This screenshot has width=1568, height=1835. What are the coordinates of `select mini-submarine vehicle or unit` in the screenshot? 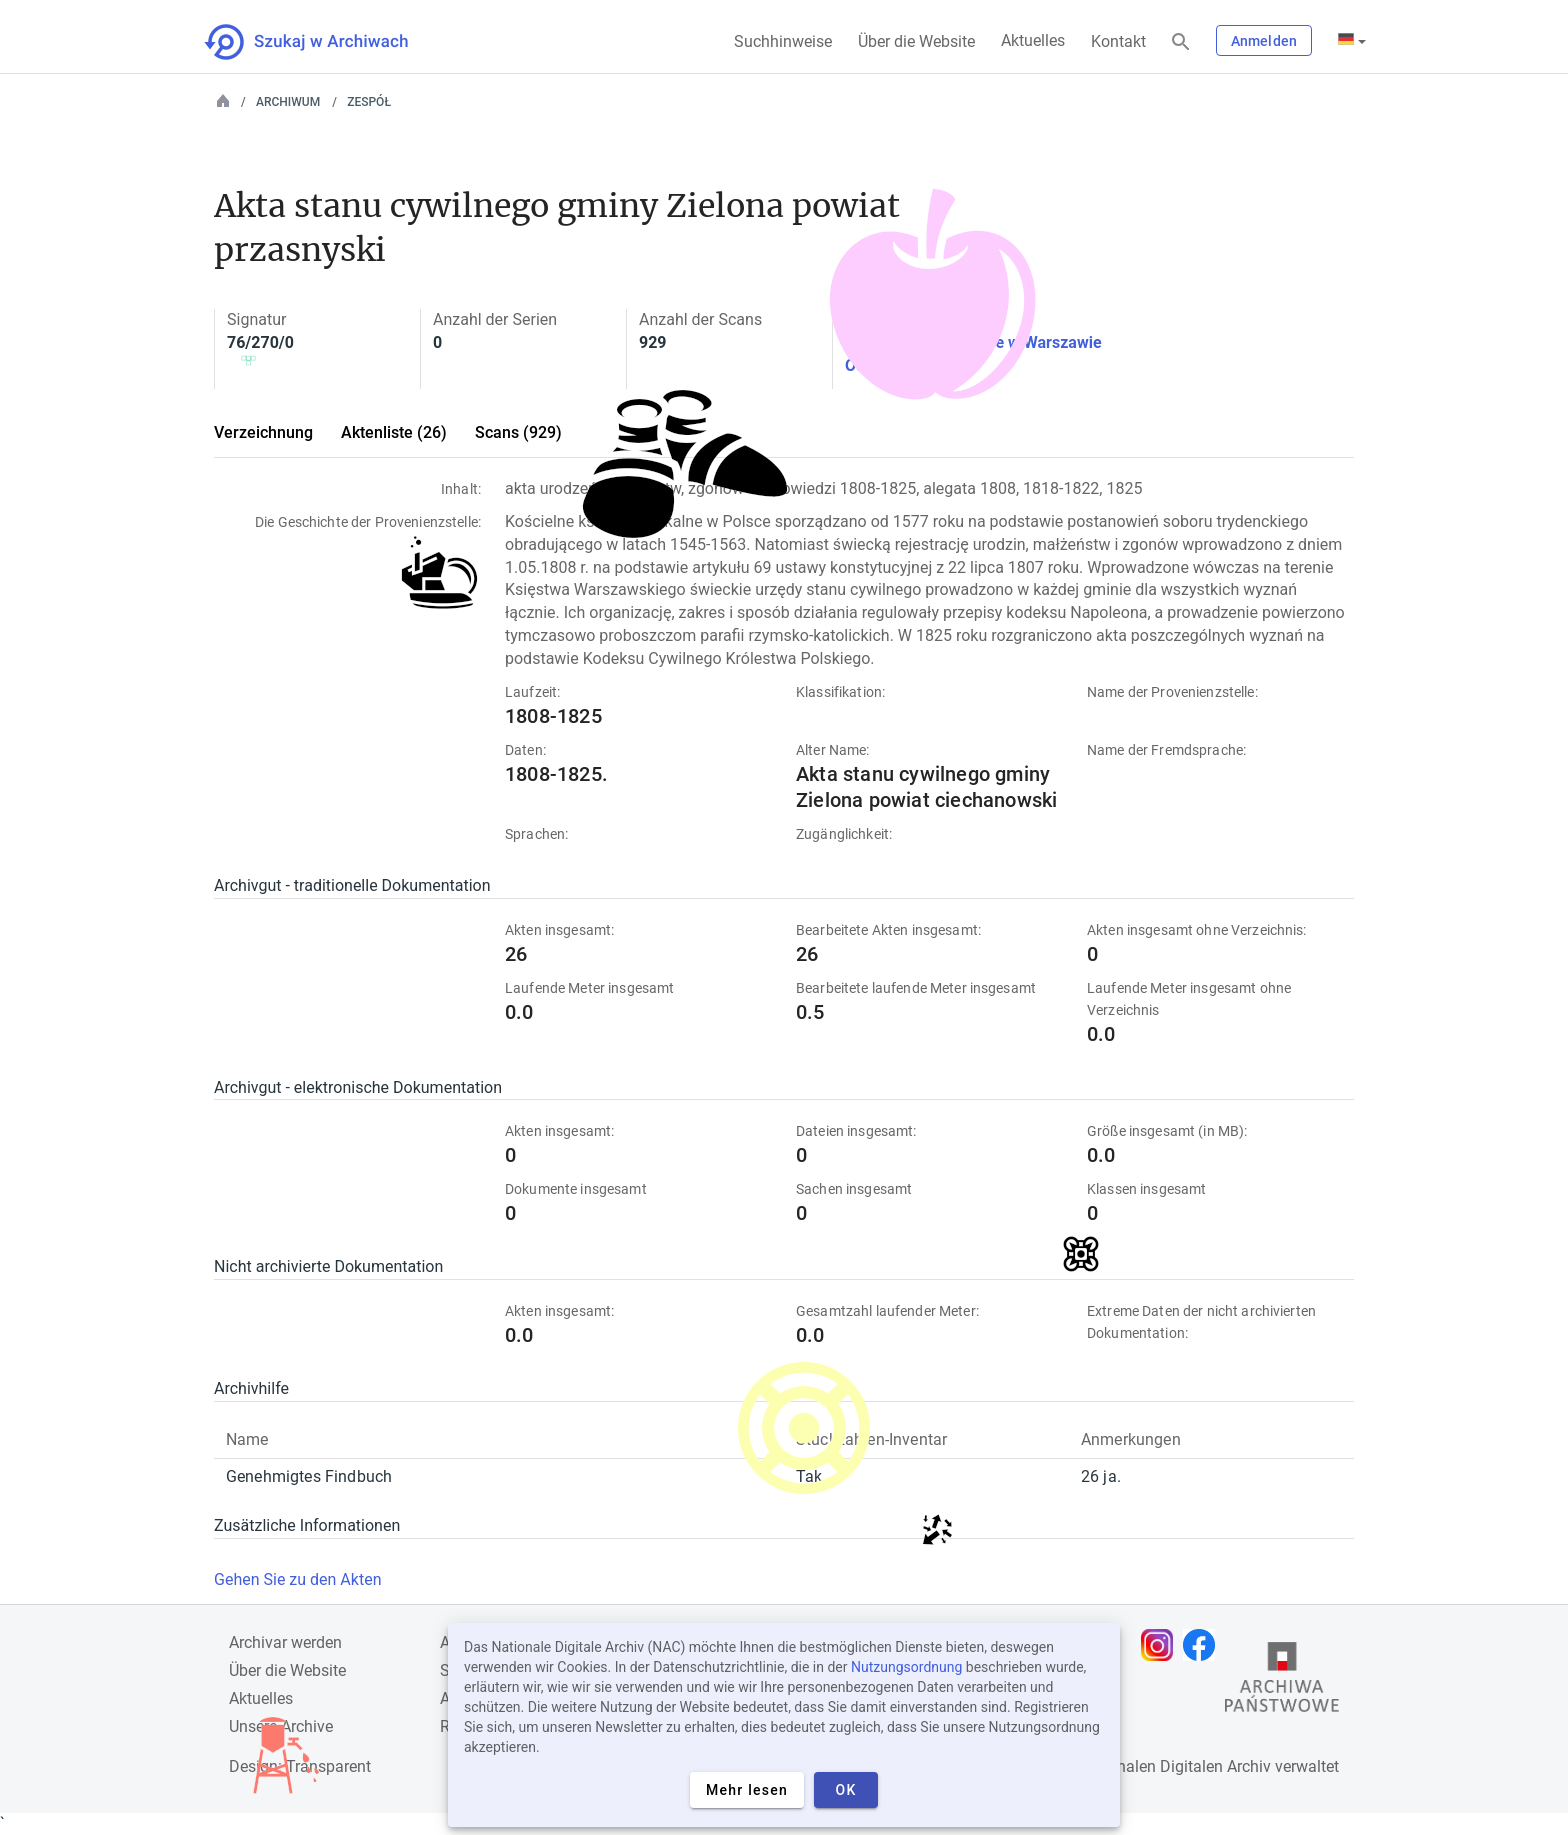 It's located at (439, 572).